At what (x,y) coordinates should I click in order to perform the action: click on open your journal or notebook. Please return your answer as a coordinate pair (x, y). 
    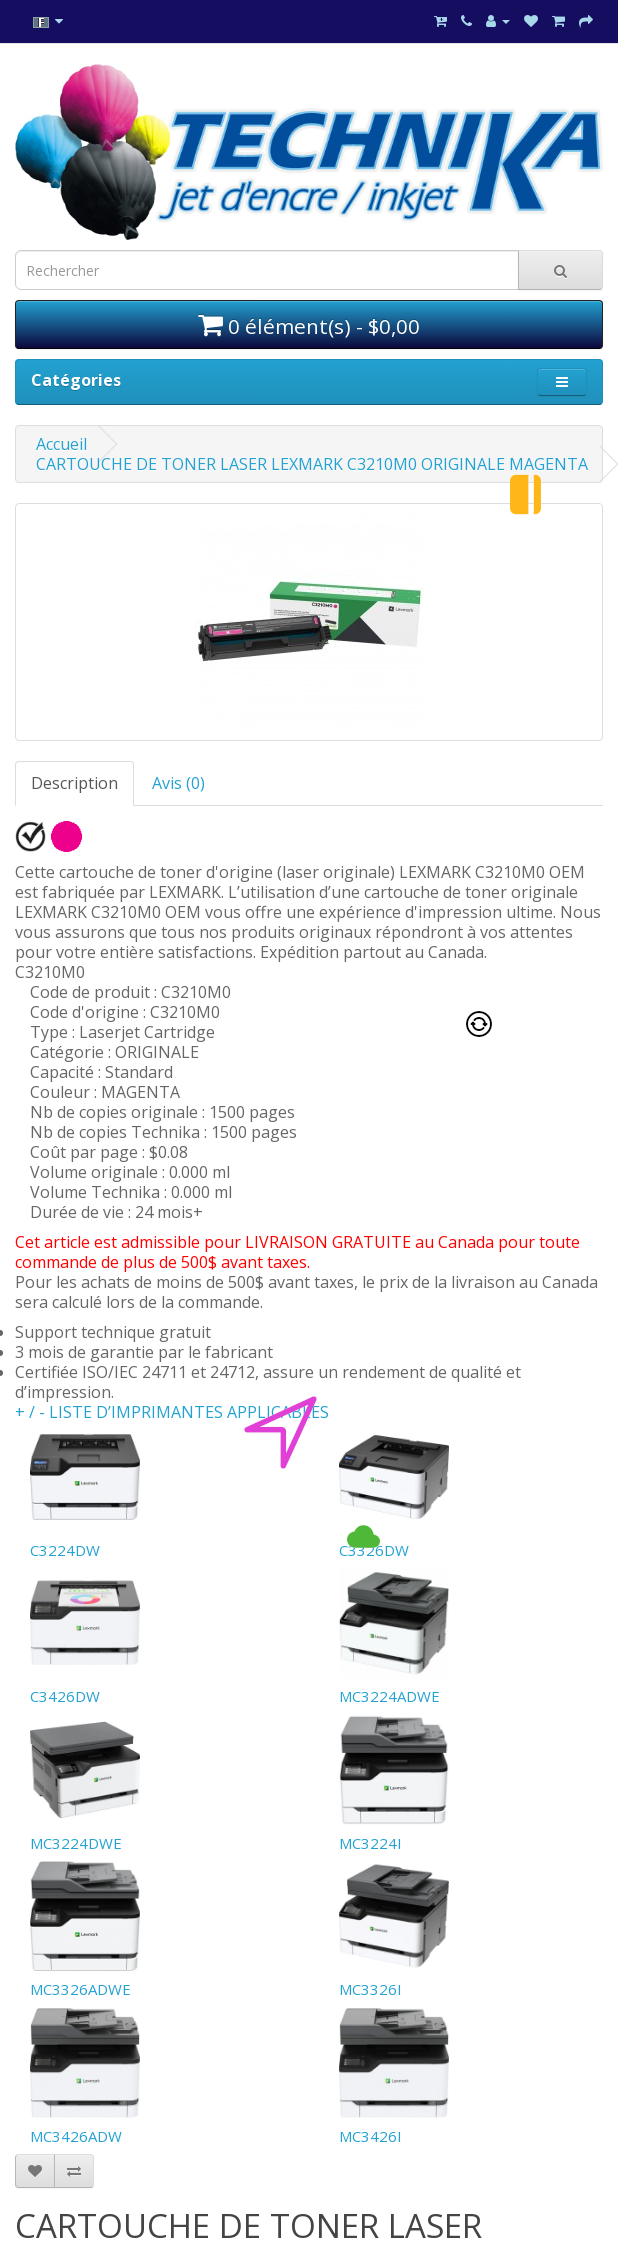
    Looking at the image, I should click on (525, 494).